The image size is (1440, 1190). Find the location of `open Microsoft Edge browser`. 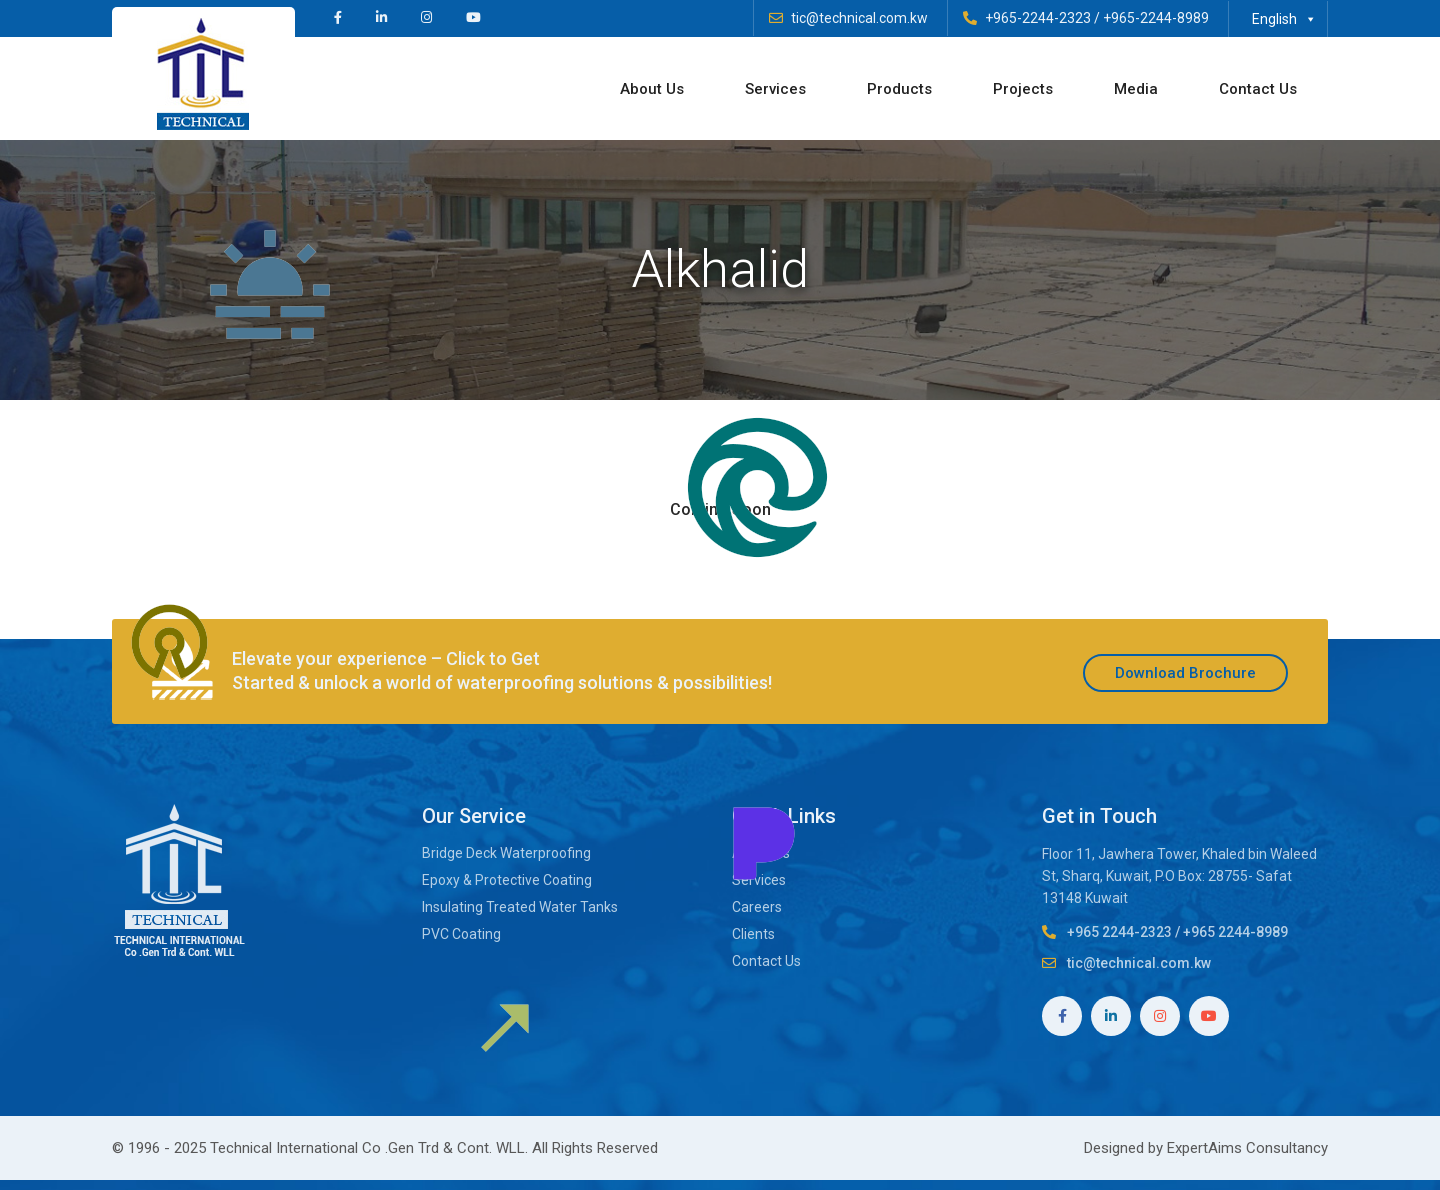

open Microsoft Edge browser is located at coordinates (757, 487).